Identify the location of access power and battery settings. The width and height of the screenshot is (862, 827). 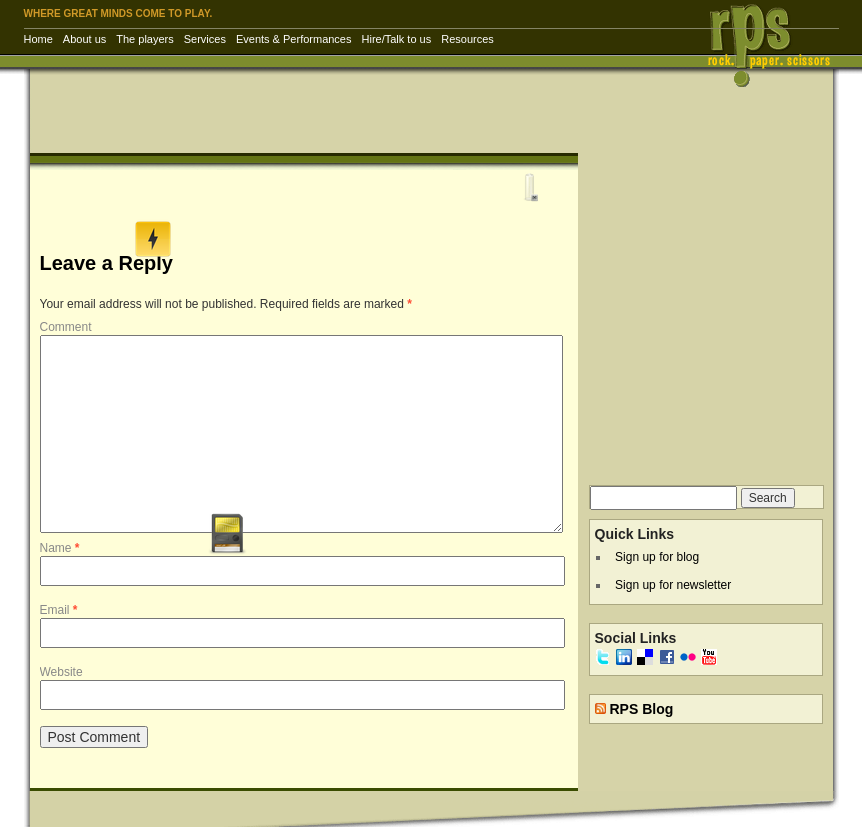
(153, 239).